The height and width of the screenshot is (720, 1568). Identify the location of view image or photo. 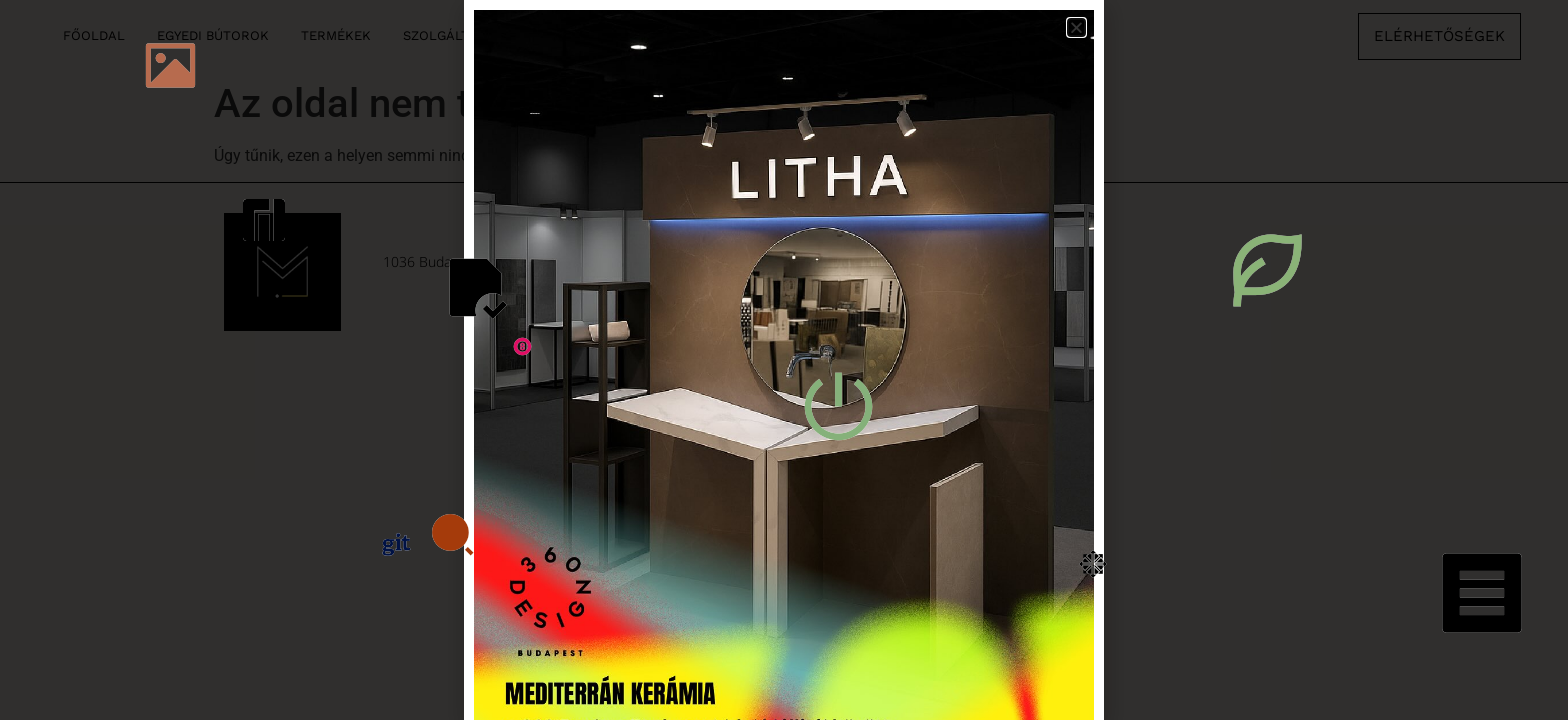
(170, 65).